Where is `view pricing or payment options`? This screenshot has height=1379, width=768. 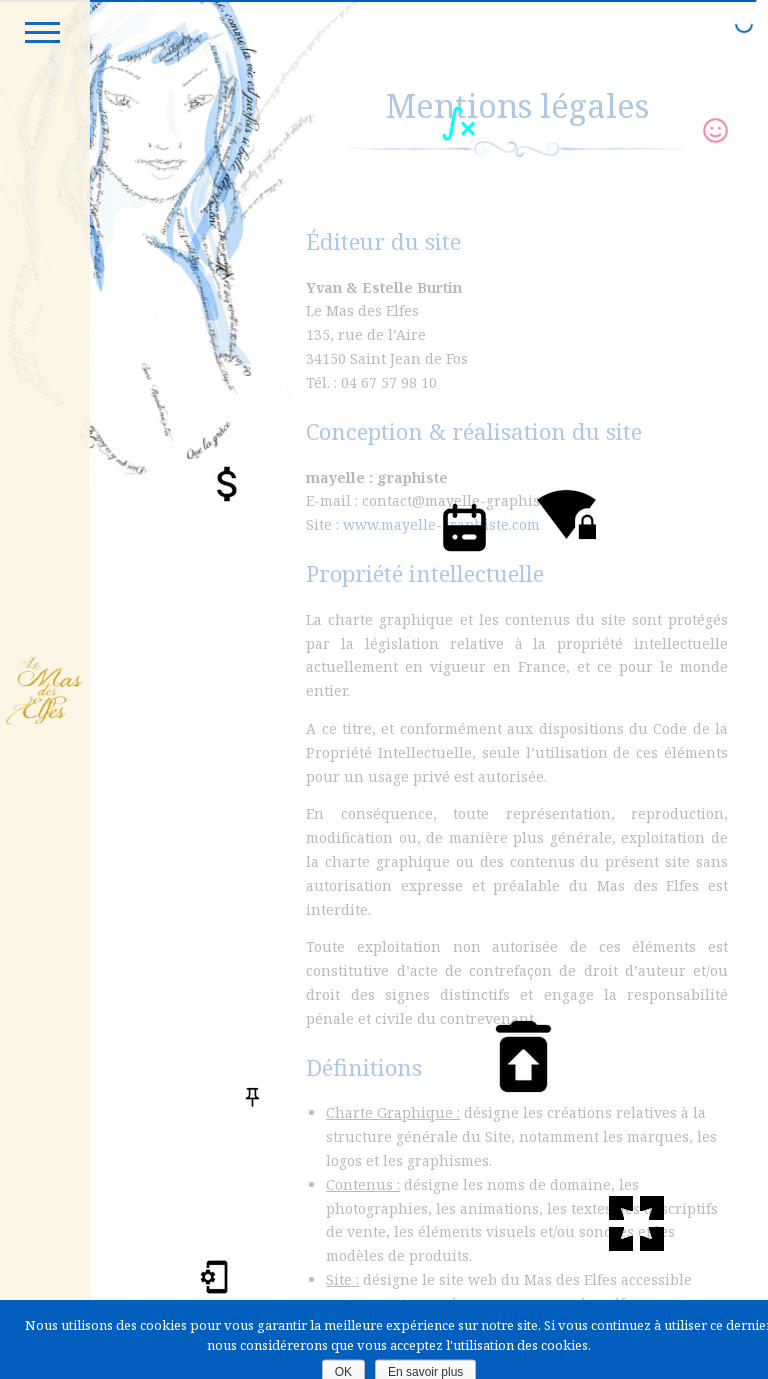
view pricing or payment options is located at coordinates (228, 484).